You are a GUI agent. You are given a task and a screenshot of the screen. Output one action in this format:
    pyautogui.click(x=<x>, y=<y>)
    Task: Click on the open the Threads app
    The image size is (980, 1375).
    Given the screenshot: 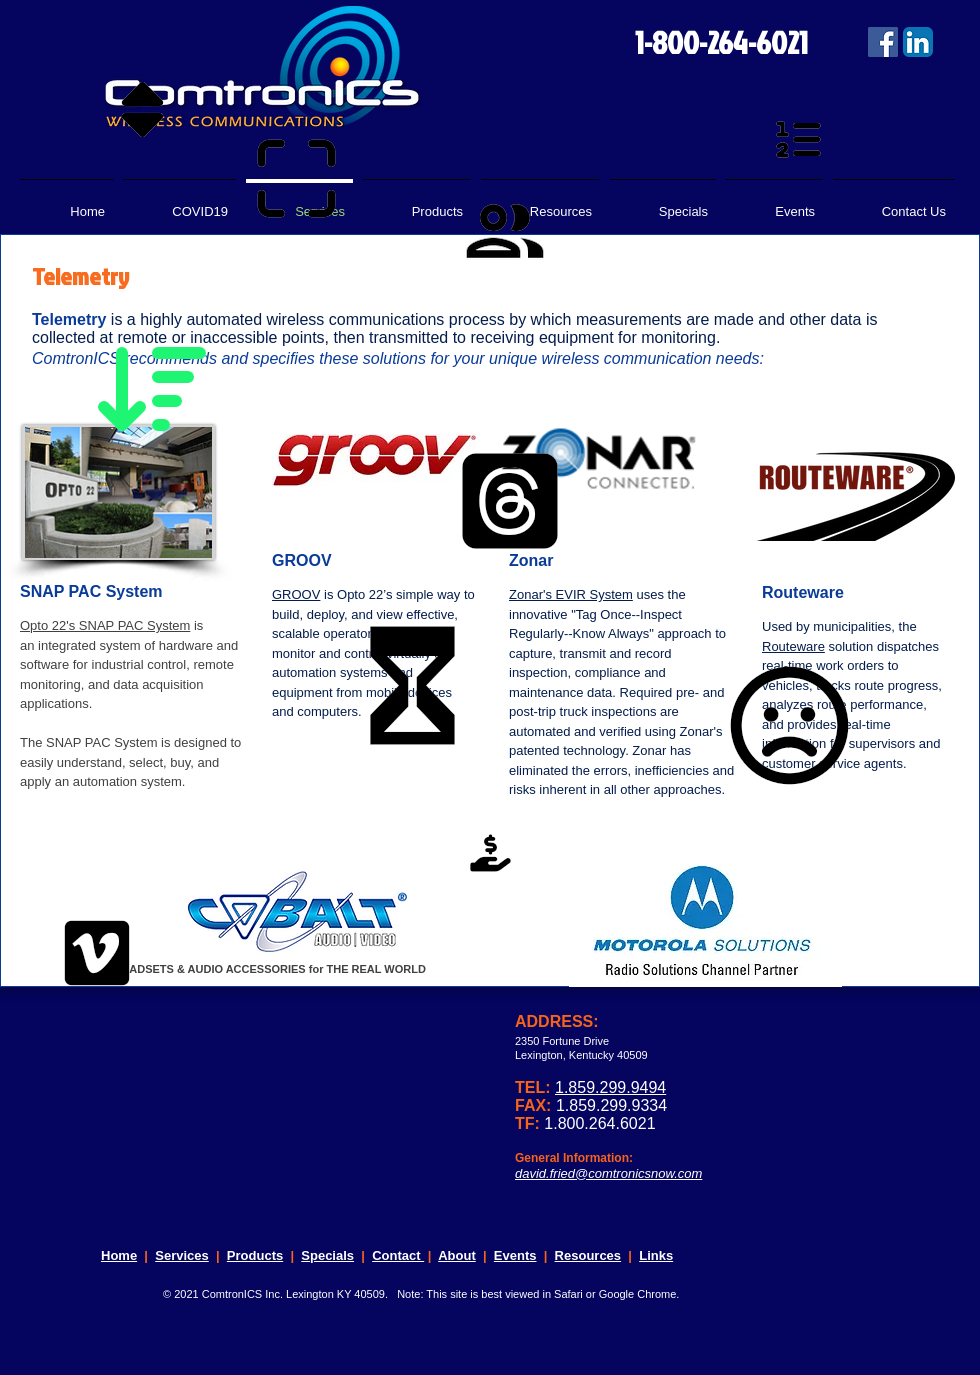 What is the action you would take?
    pyautogui.click(x=510, y=501)
    